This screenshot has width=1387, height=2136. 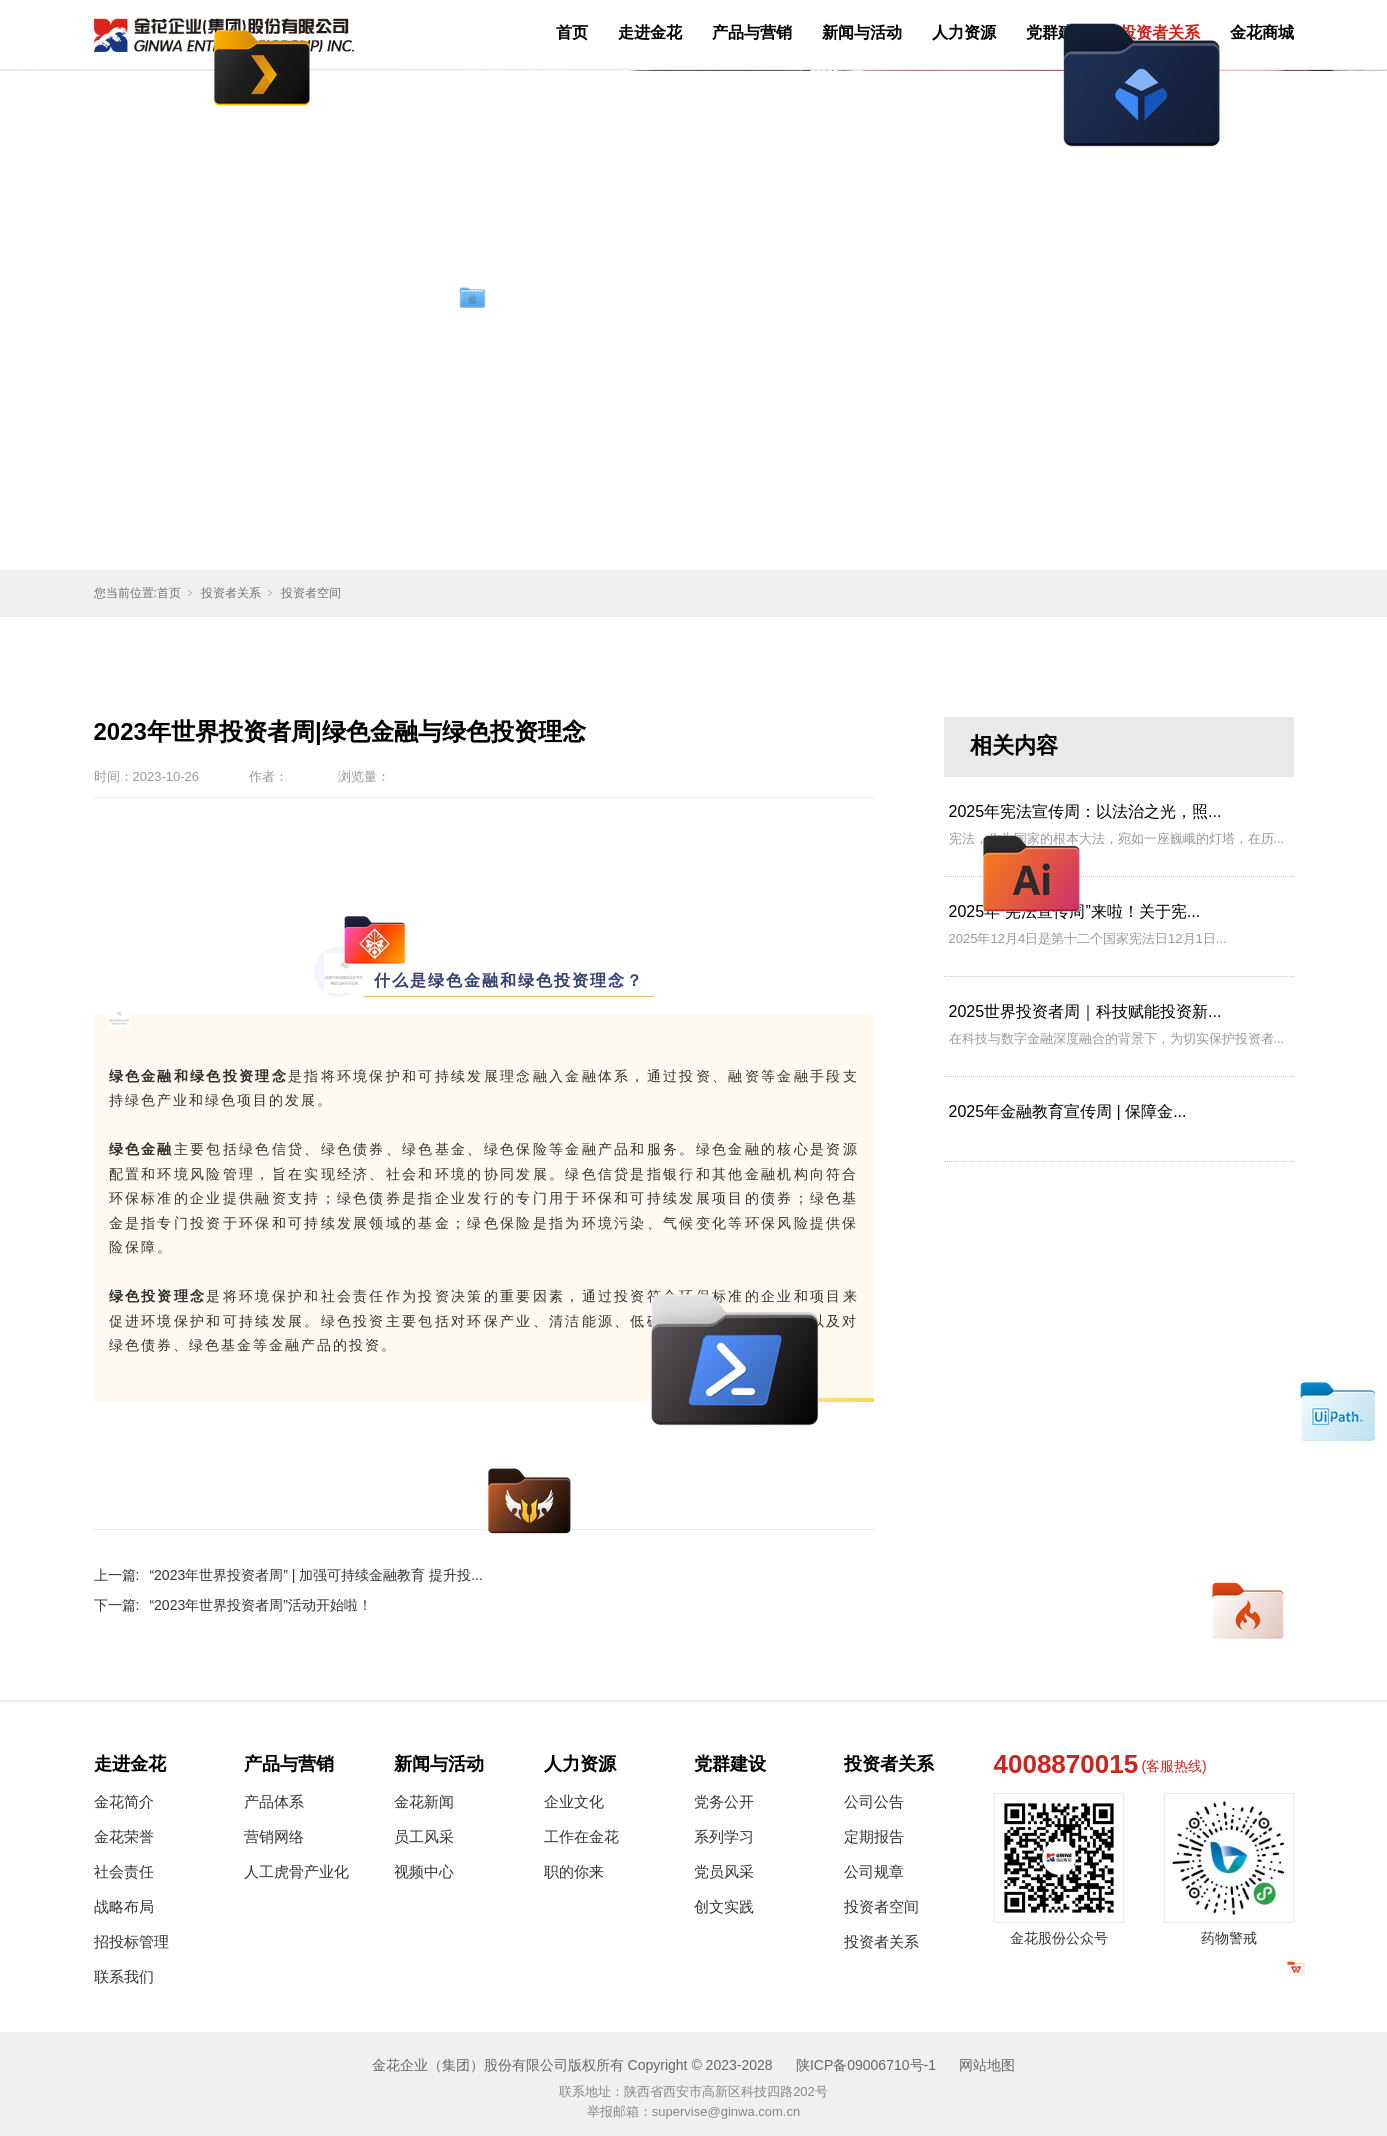 I want to click on open WPS Office documents folder, so click(x=1296, y=1969).